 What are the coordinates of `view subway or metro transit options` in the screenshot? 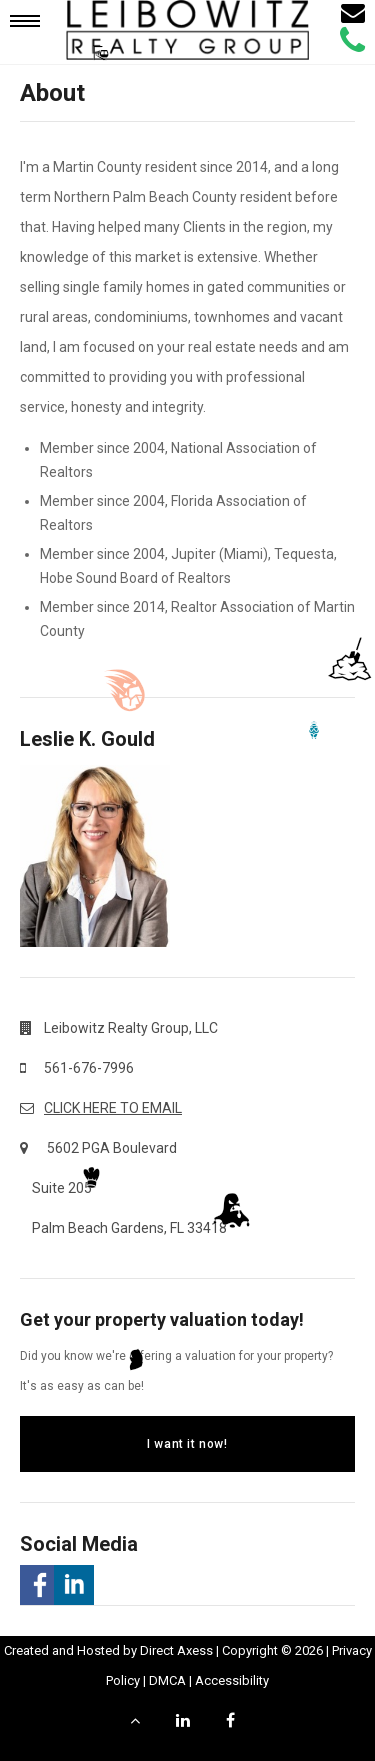 It's located at (101, 53).